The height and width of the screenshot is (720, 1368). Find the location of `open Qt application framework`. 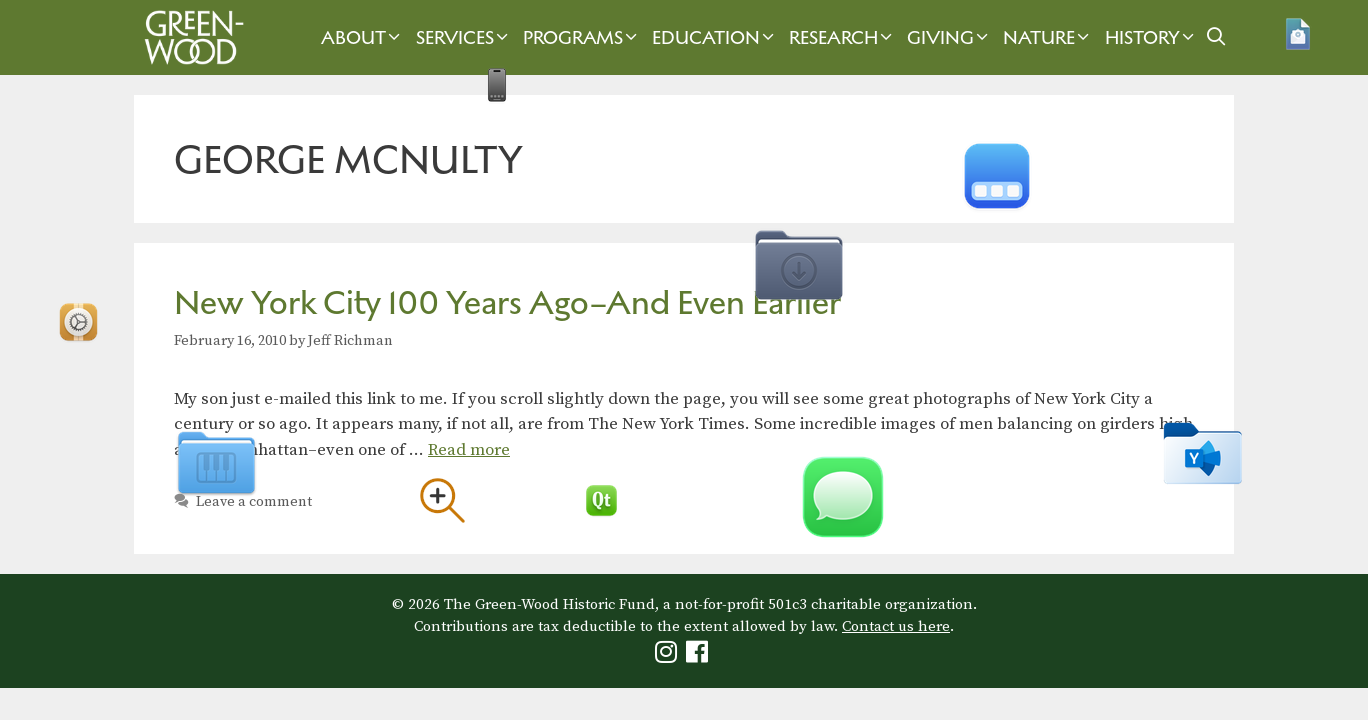

open Qt application framework is located at coordinates (601, 500).